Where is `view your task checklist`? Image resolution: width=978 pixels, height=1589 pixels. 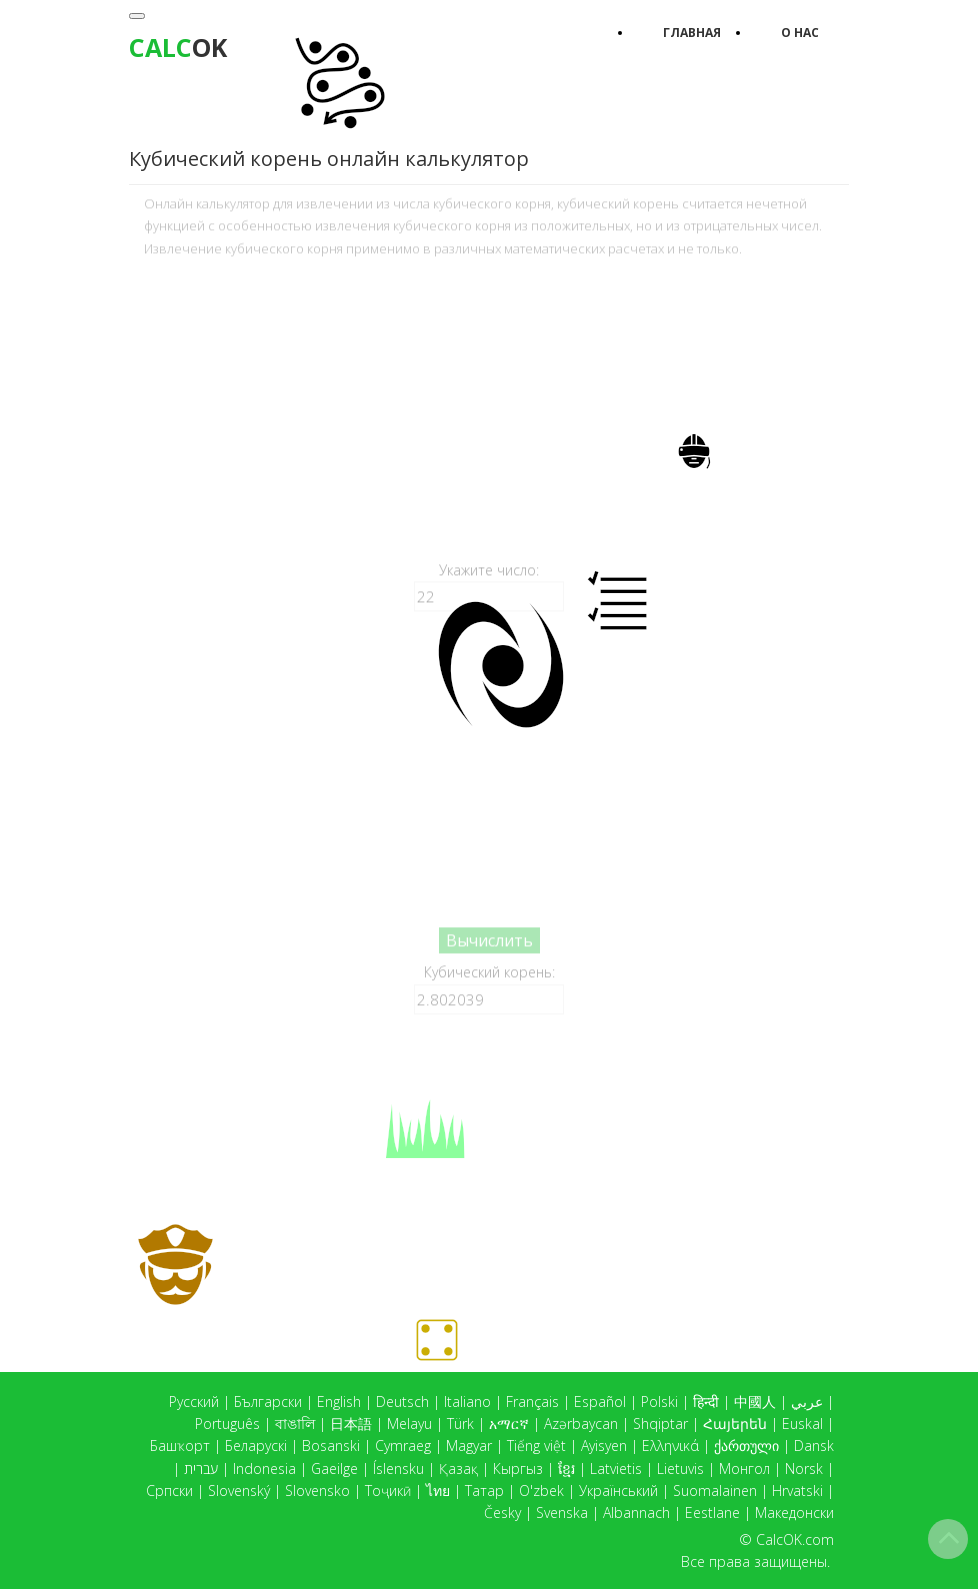 view your task checklist is located at coordinates (620, 603).